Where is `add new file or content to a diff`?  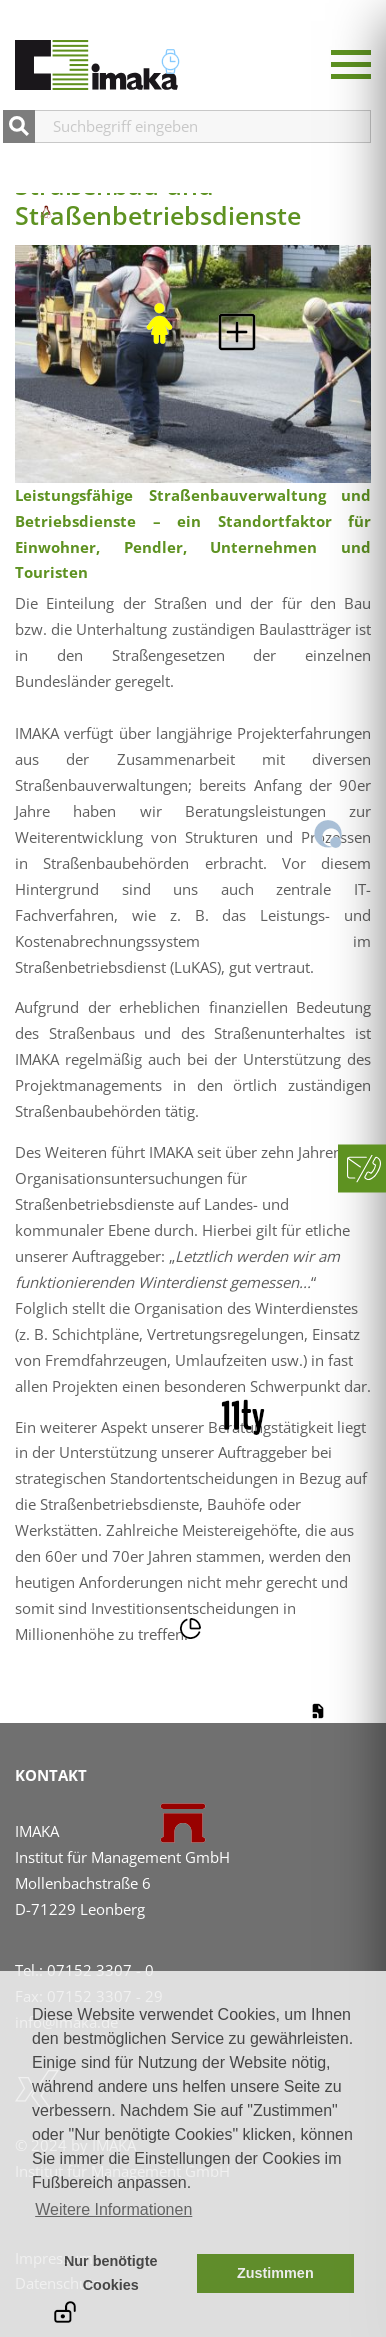
add new file or content to a diff is located at coordinates (237, 332).